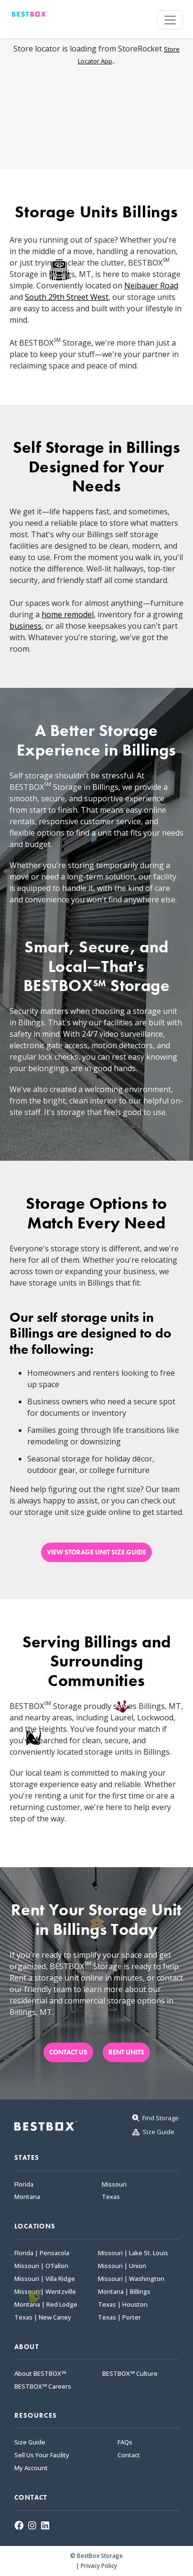  Describe the element at coordinates (36, 2296) in the screenshot. I see `cast a lightning spell` at that location.